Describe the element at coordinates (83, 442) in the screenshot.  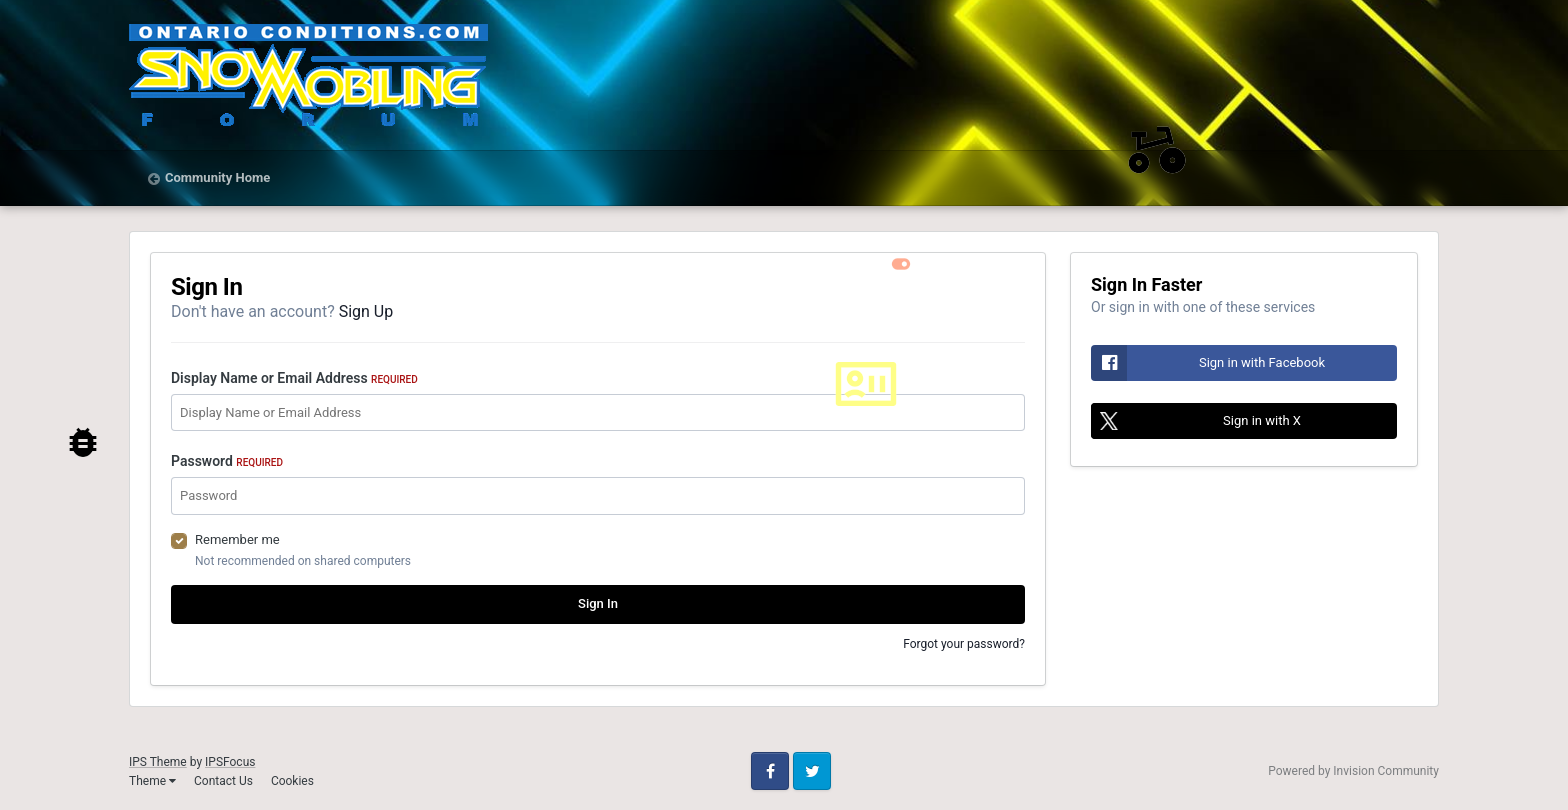
I see `report a bug or software issue` at that location.